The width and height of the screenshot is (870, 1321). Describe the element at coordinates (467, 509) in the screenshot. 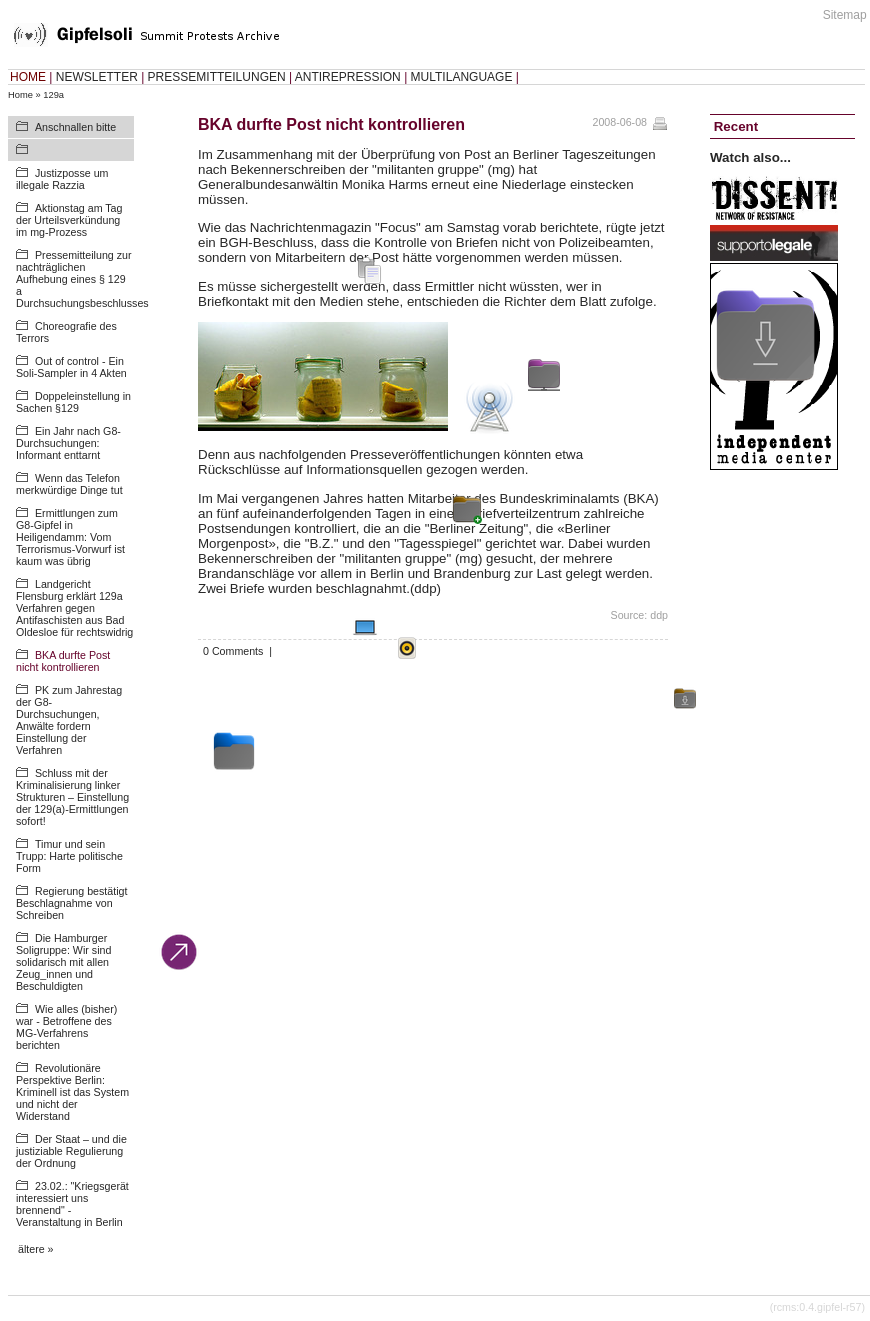

I see `create a new folder` at that location.